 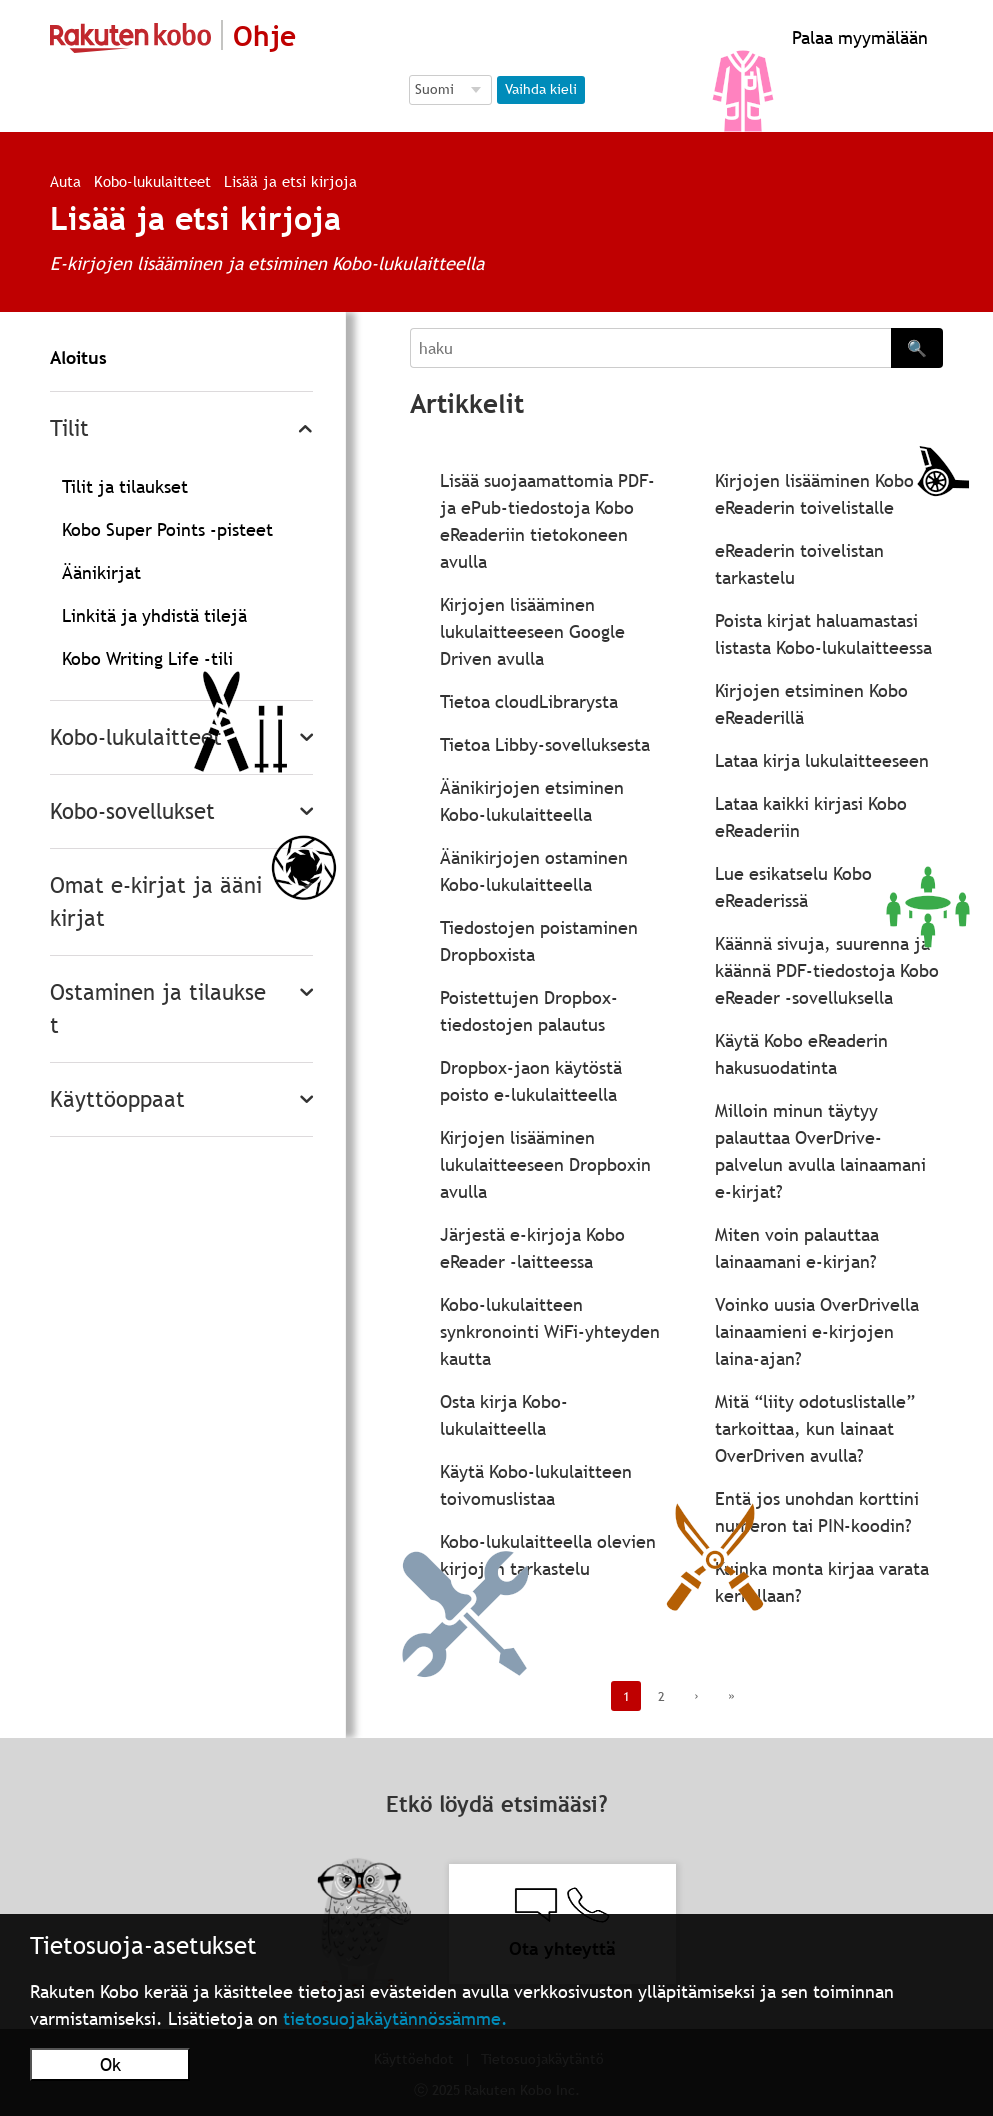 I want to click on join or schedule a meeting, so click(x=928, y=907).